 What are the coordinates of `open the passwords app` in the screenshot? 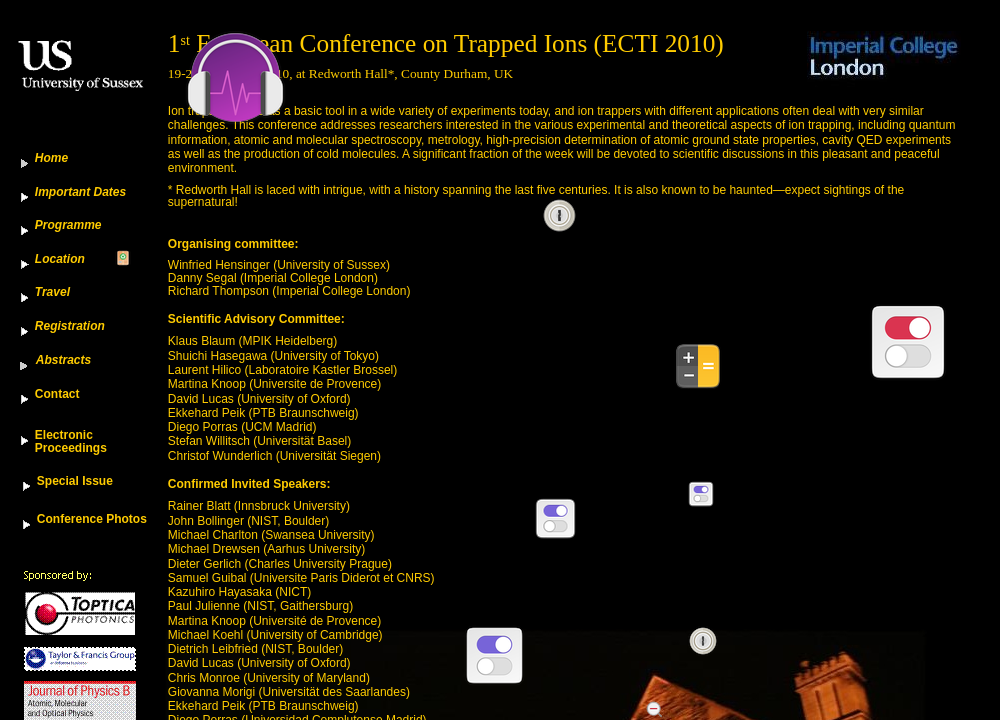 It's located at (559, 215).